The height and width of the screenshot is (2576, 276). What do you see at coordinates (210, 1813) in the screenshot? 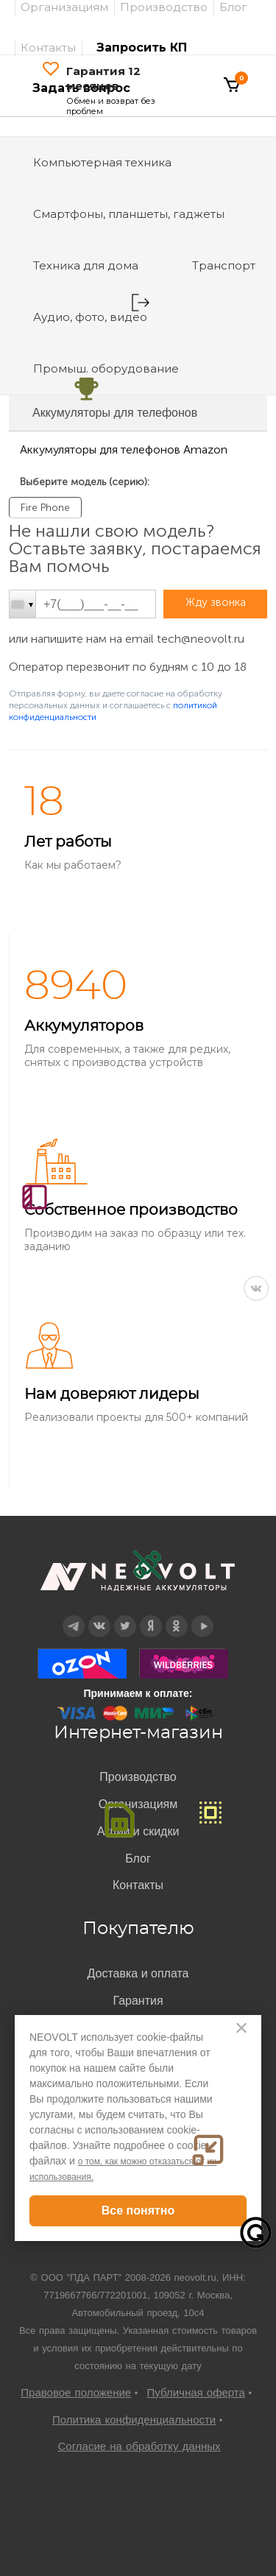
I see `adjust margin spacing around an element` at bounding box center [210, 1813].